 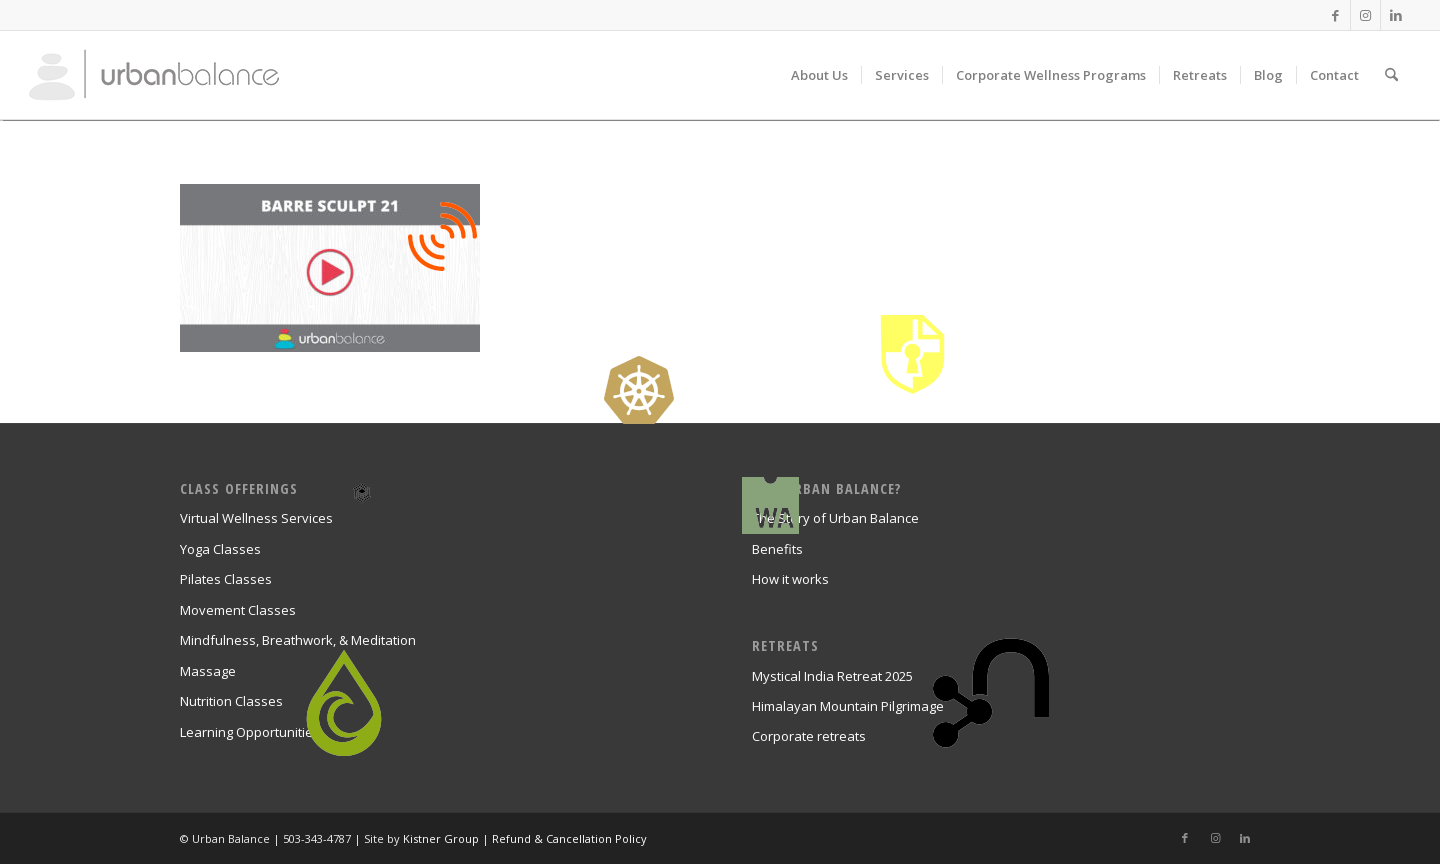 I want to click on open cryptpad secure document editor, so click(x=912, y=354).